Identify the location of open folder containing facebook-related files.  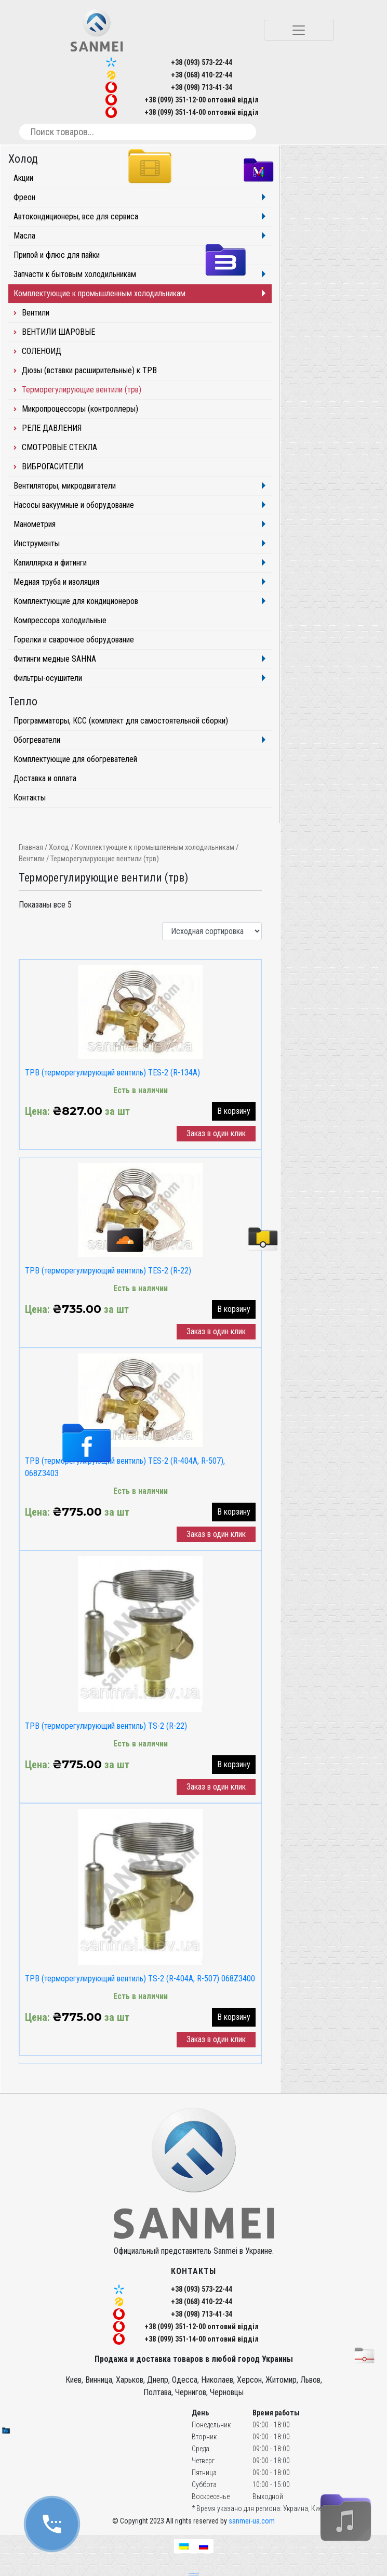
(86, 1444).